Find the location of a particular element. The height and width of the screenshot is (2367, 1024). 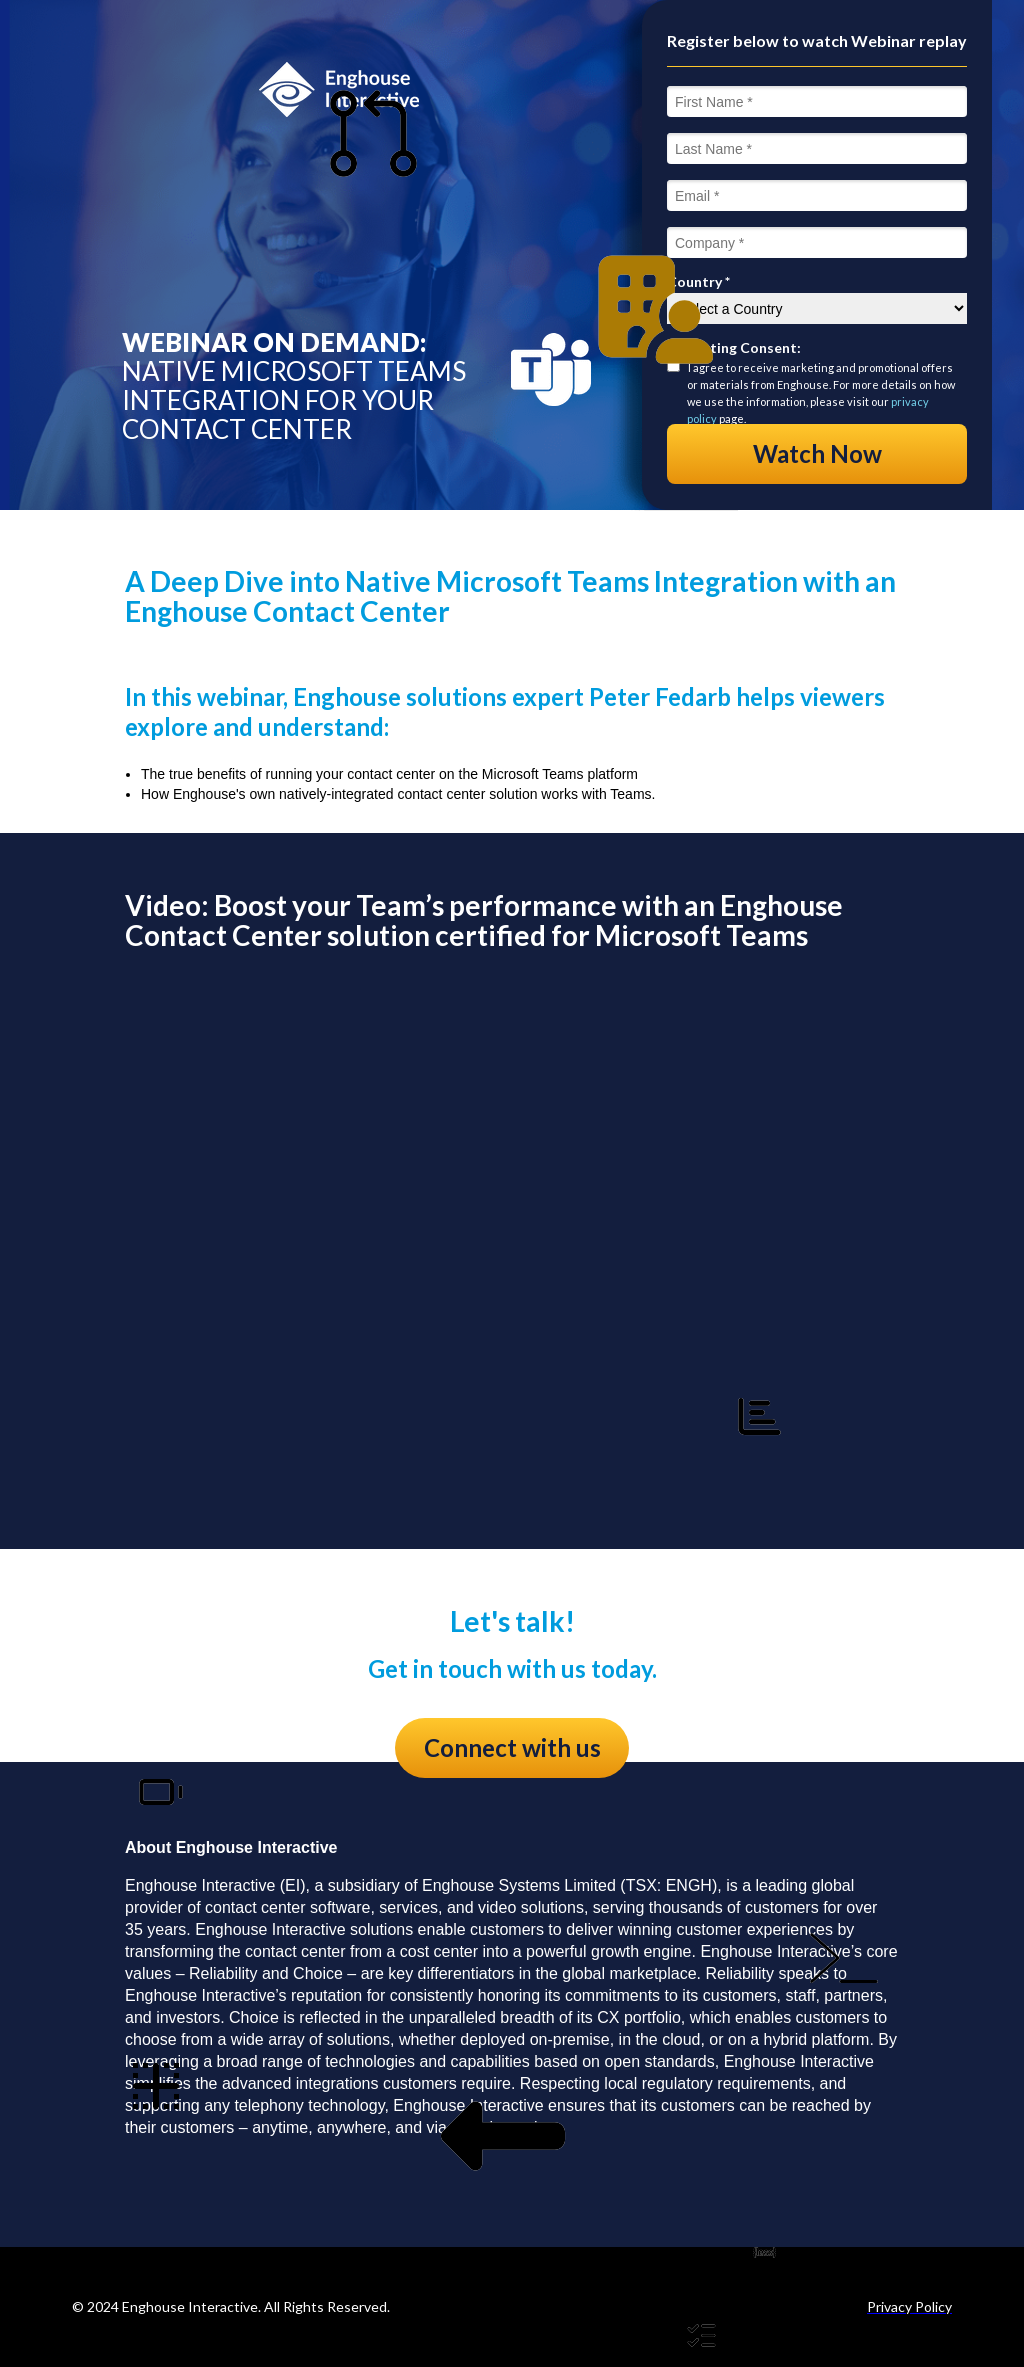

view company or workplace profile is located at coordinates (649, 306).